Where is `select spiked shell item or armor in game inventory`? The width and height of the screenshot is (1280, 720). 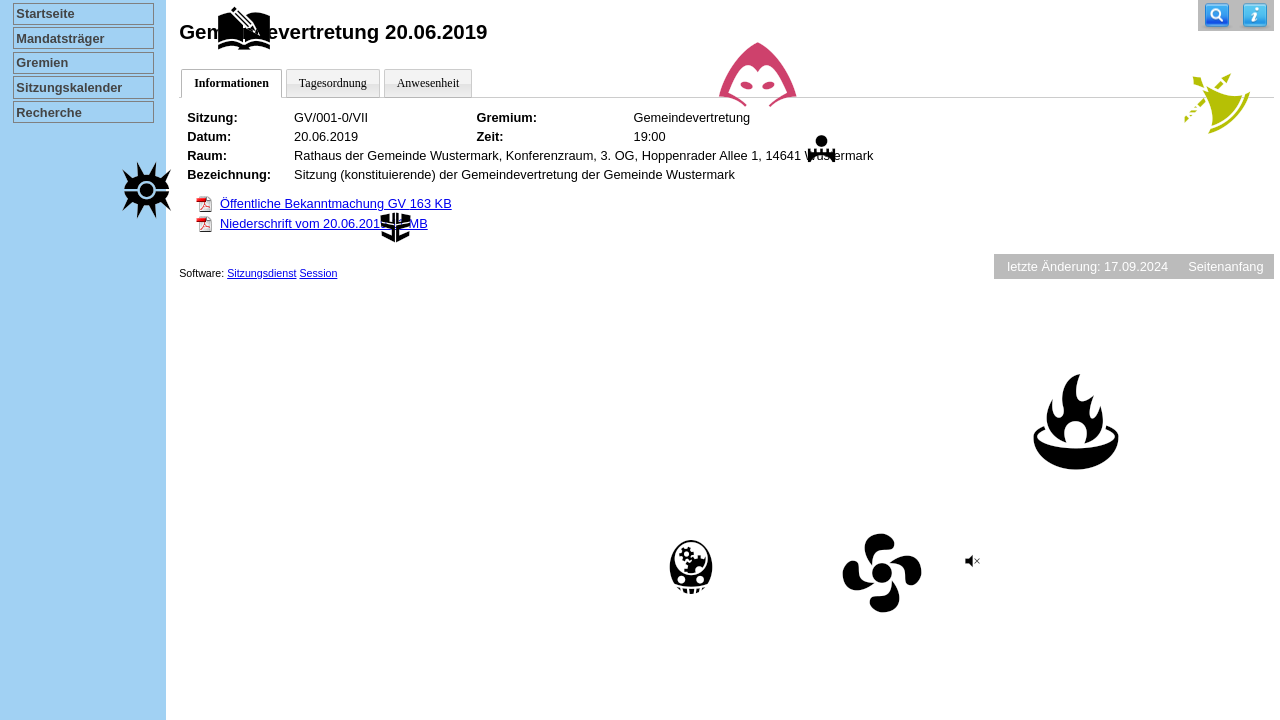
select spiked shell item or armor in game inventory is located at coordinates (146, 190).